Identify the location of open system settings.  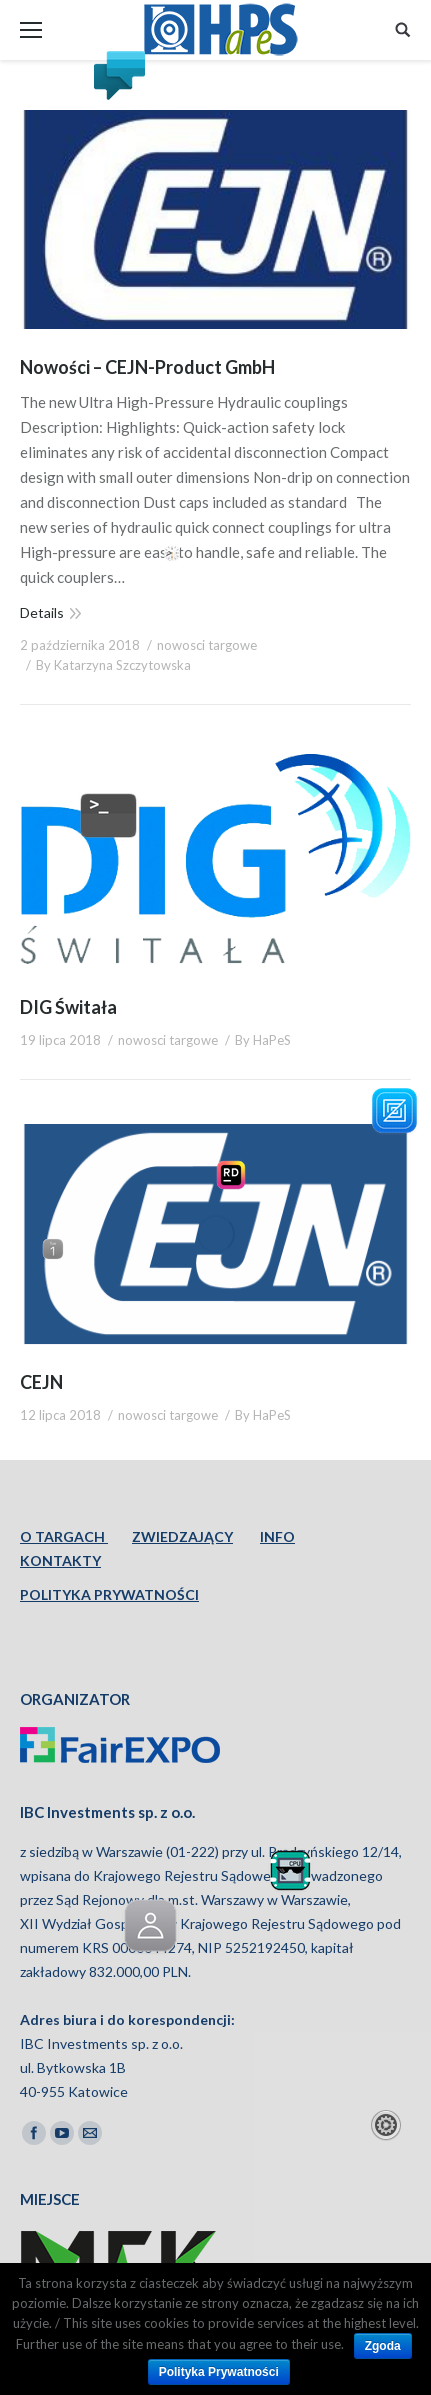
(386, 2125).